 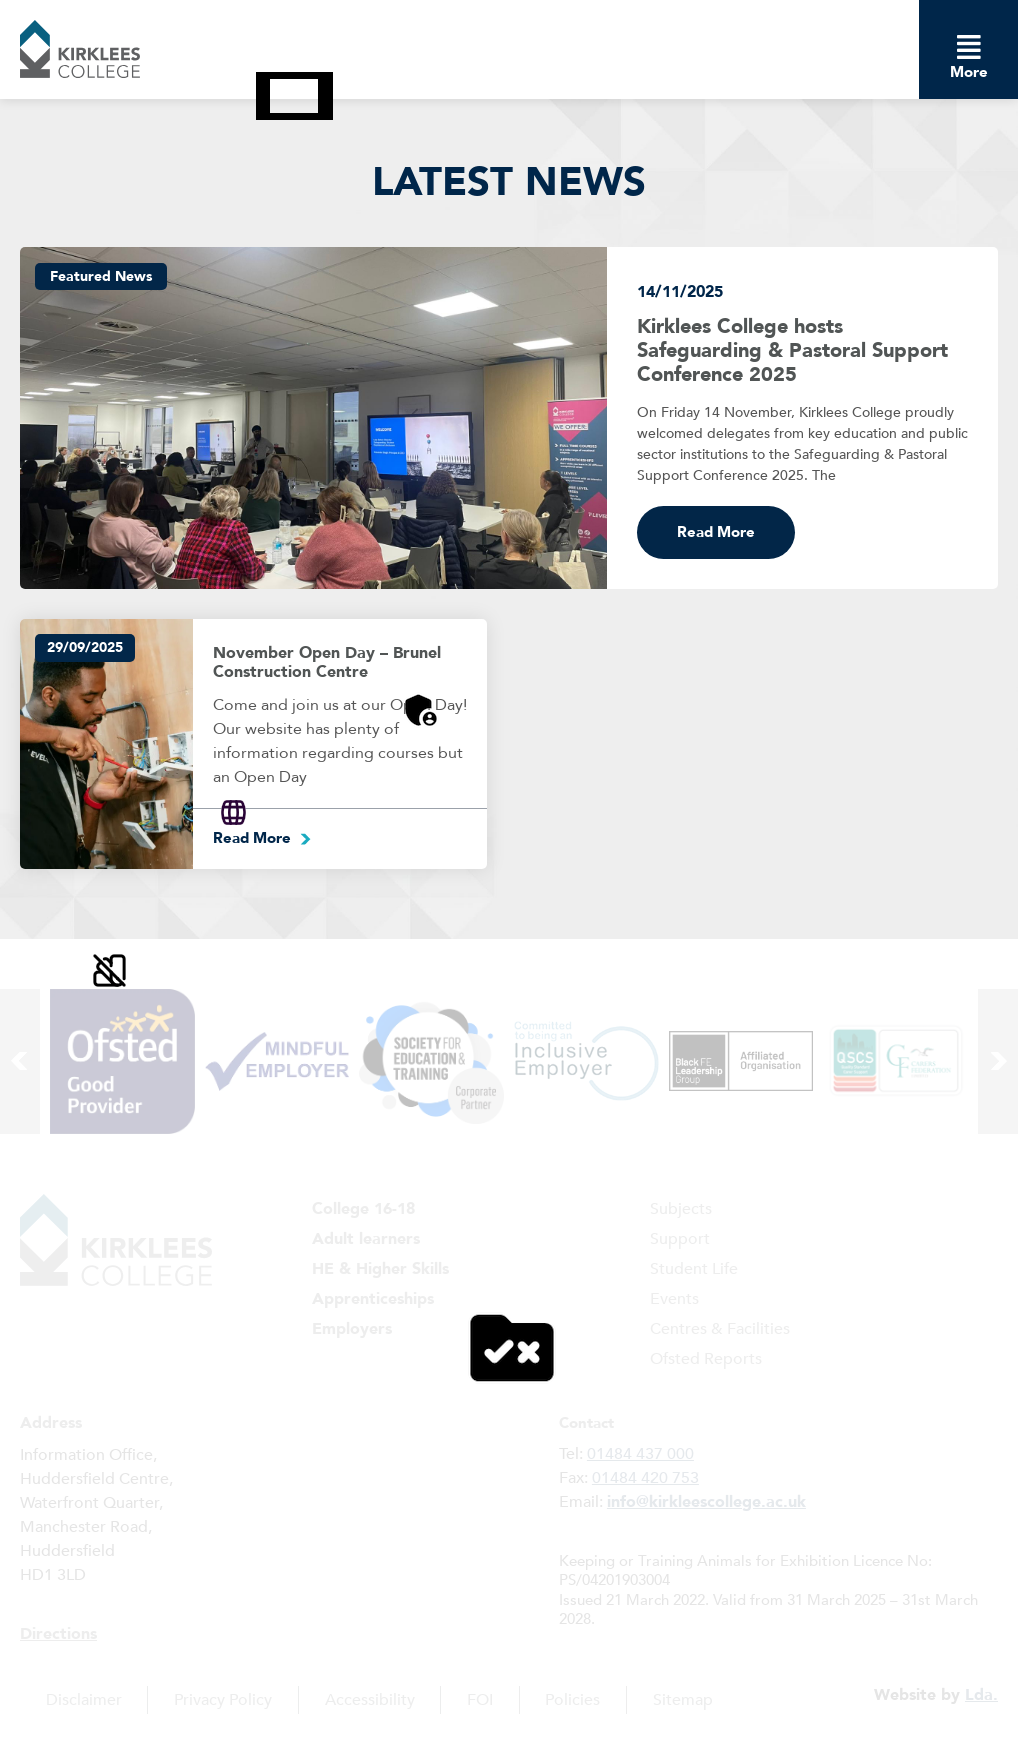 I want to click on access admin or security settings, so click(x=421, y=710).